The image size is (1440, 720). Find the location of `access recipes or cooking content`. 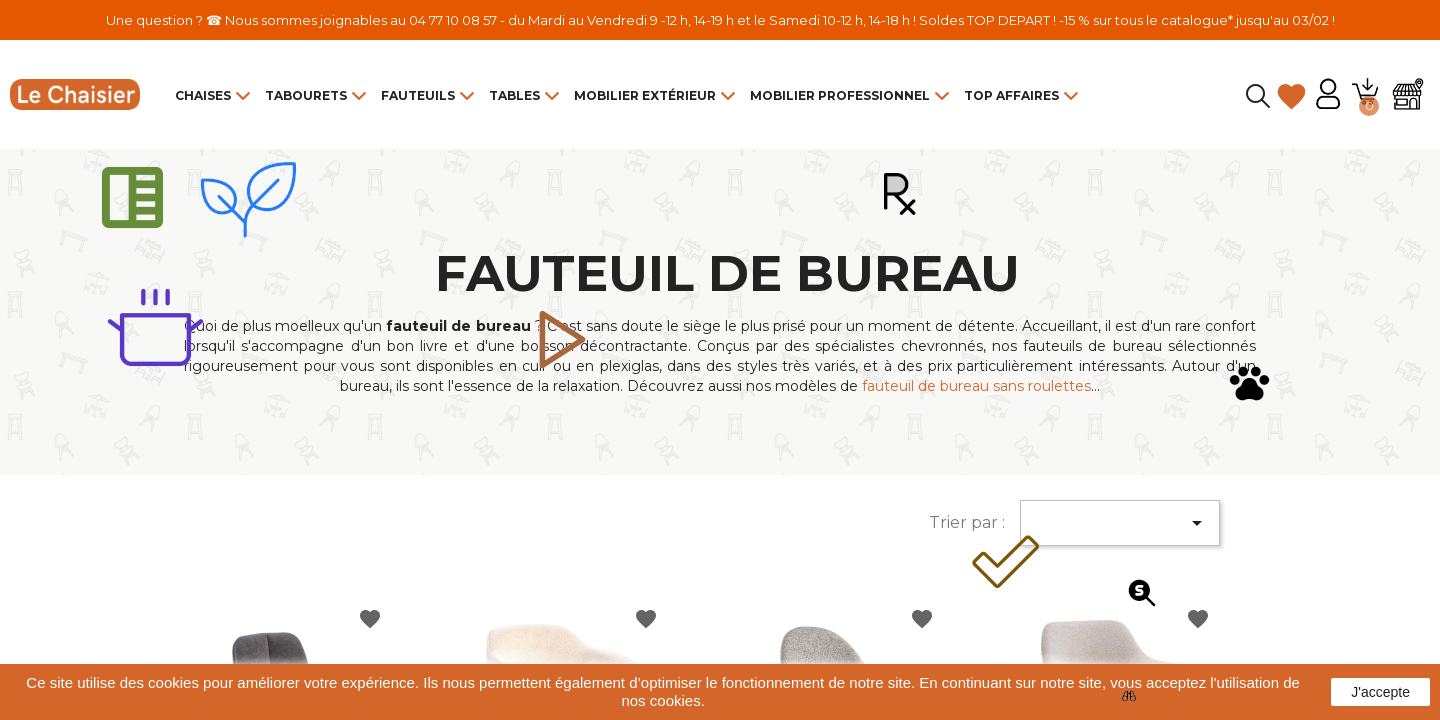

access recipes or cooking content is located at coordinates (155, 333).